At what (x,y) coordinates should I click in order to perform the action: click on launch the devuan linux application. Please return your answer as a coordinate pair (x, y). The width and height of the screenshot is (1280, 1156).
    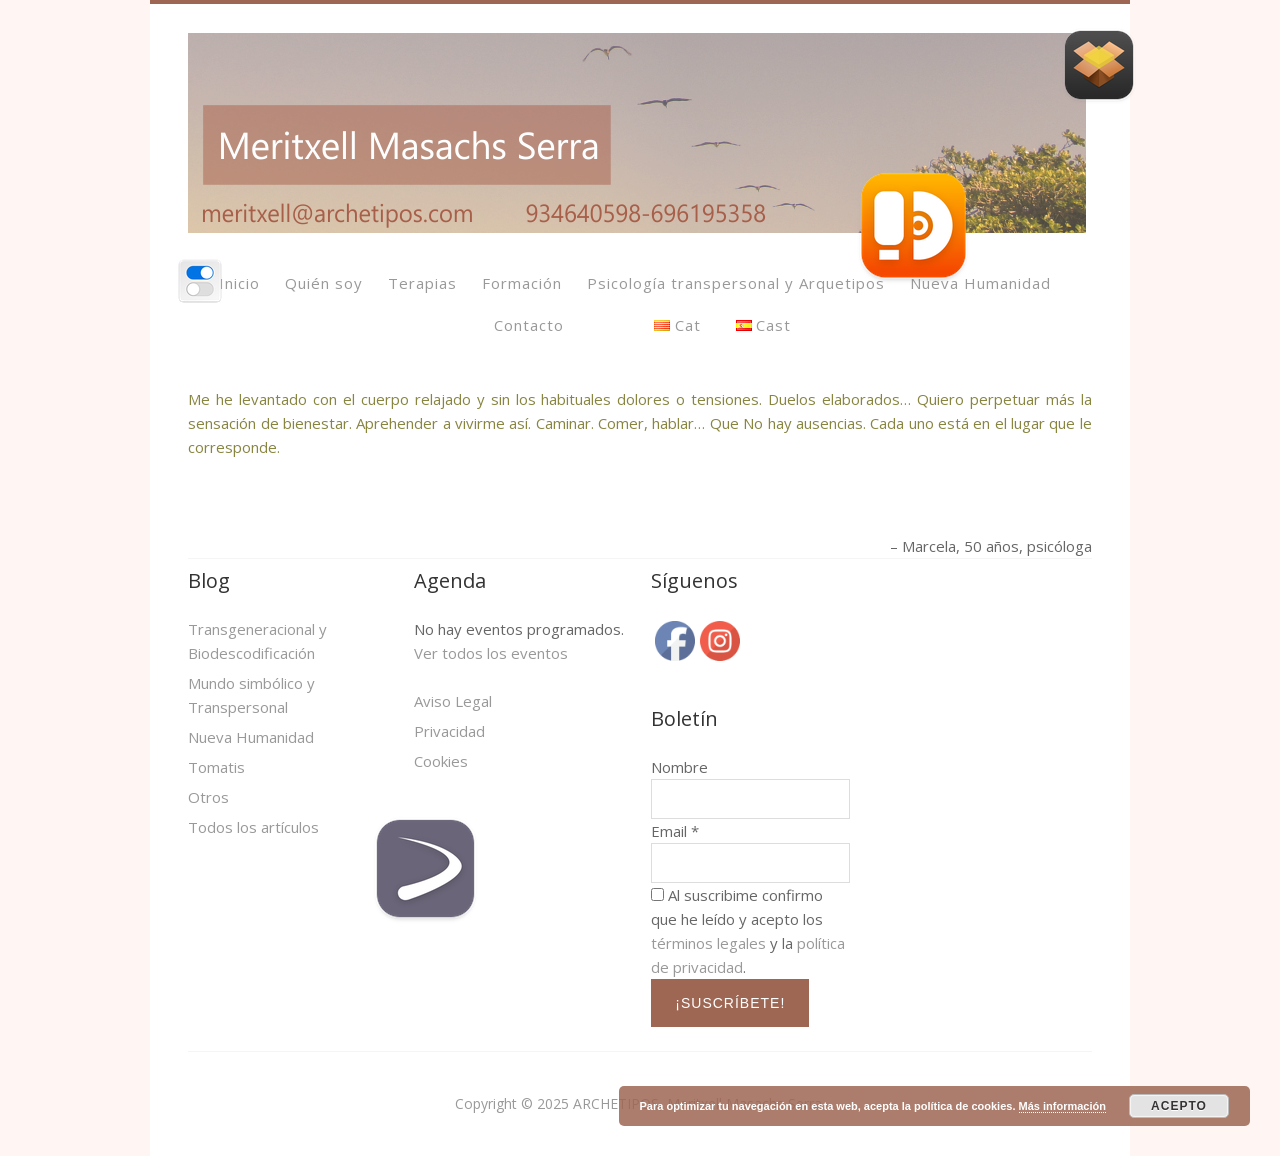
    Looking at the image, I should click on (425, 868).